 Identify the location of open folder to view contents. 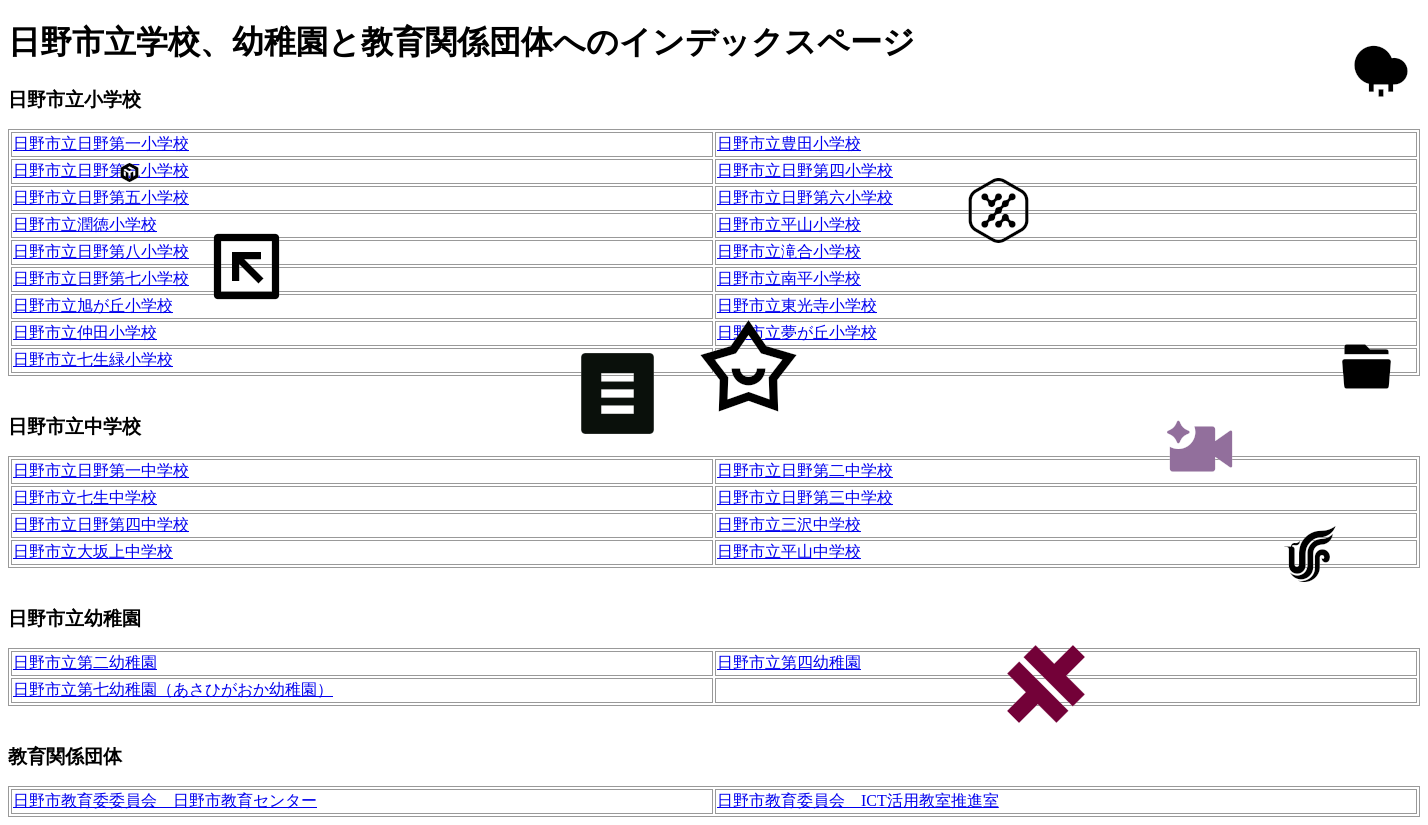
(1366, 366).